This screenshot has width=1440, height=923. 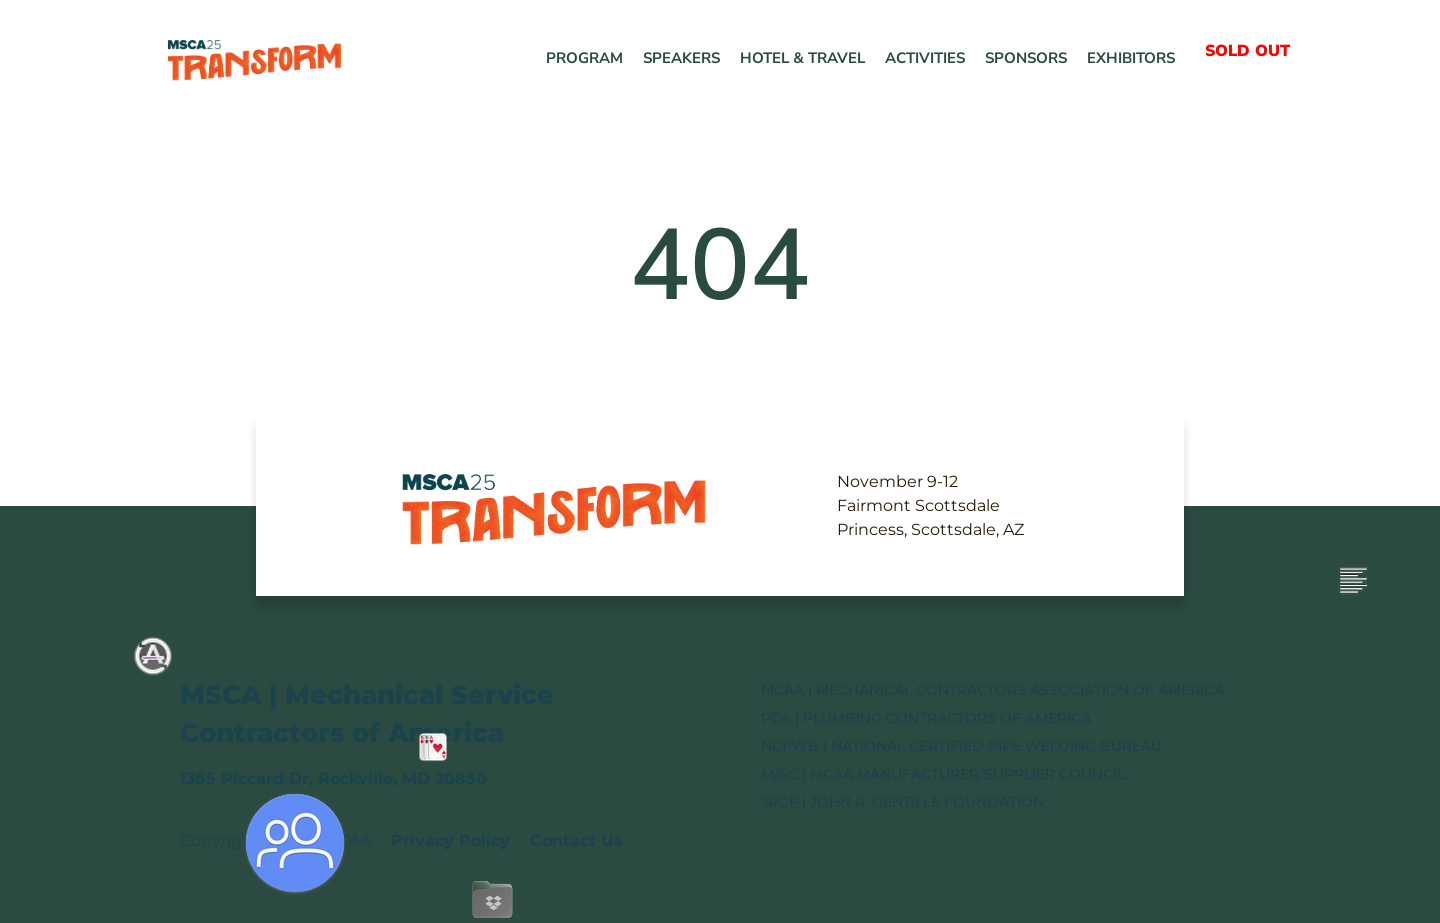 I want to click on manage user accounts and preferences, so click(x=295, y=843).